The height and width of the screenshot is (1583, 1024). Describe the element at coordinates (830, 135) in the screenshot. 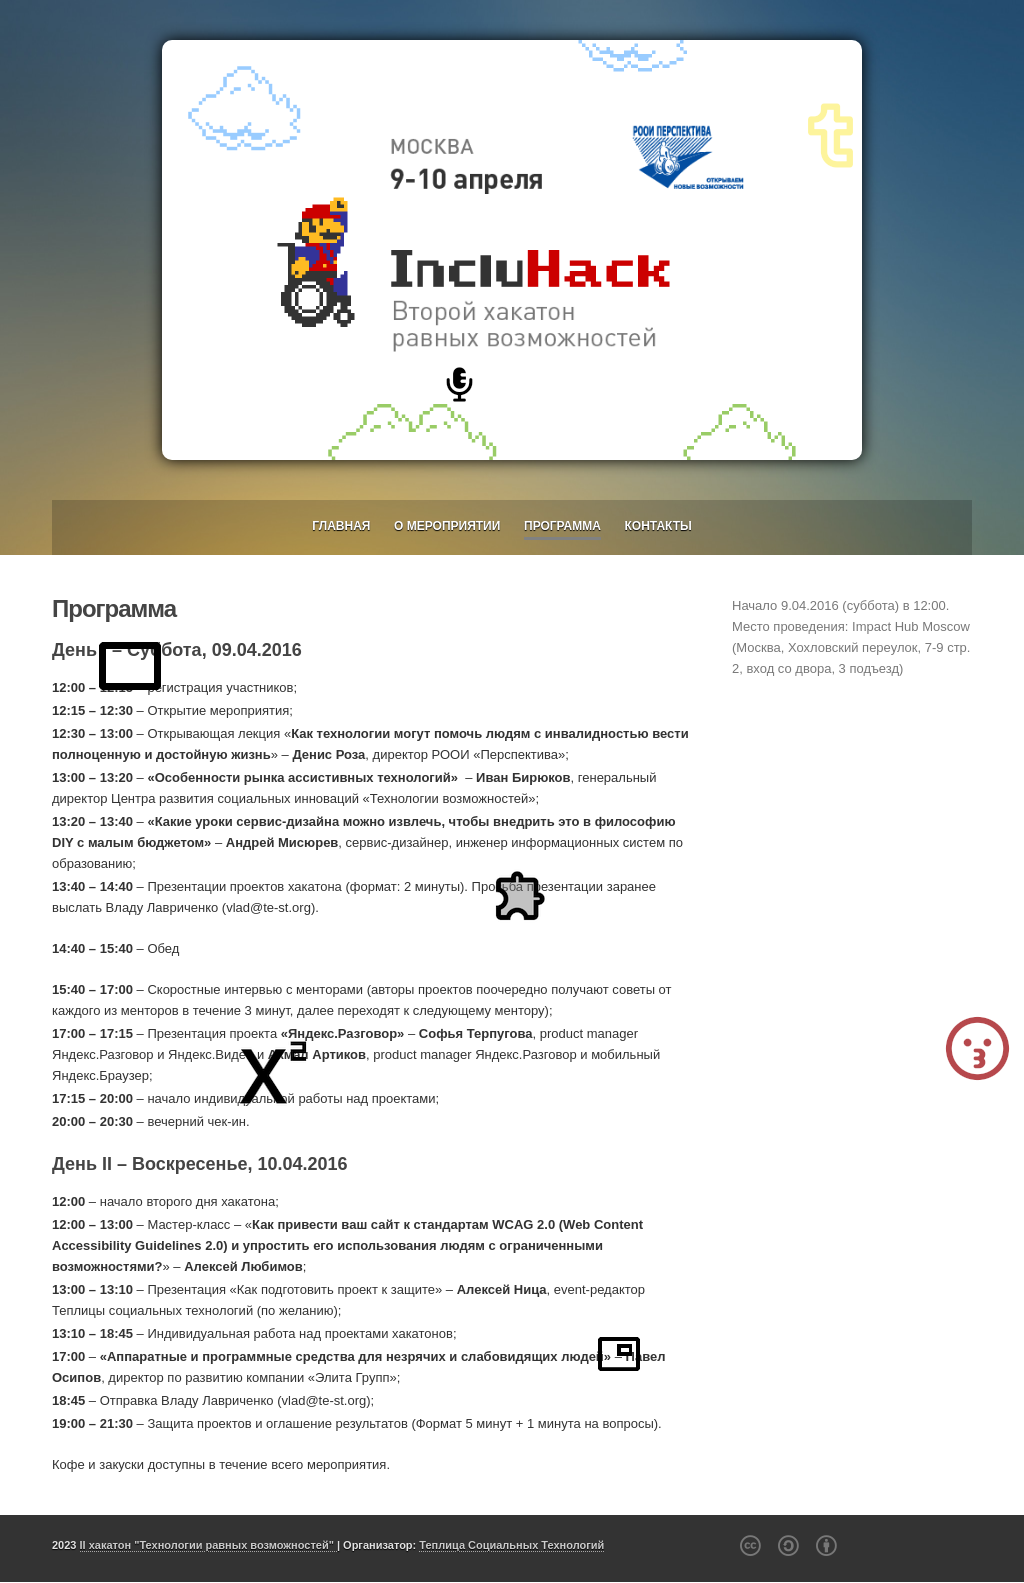

I see `open tumblr app` at that location.